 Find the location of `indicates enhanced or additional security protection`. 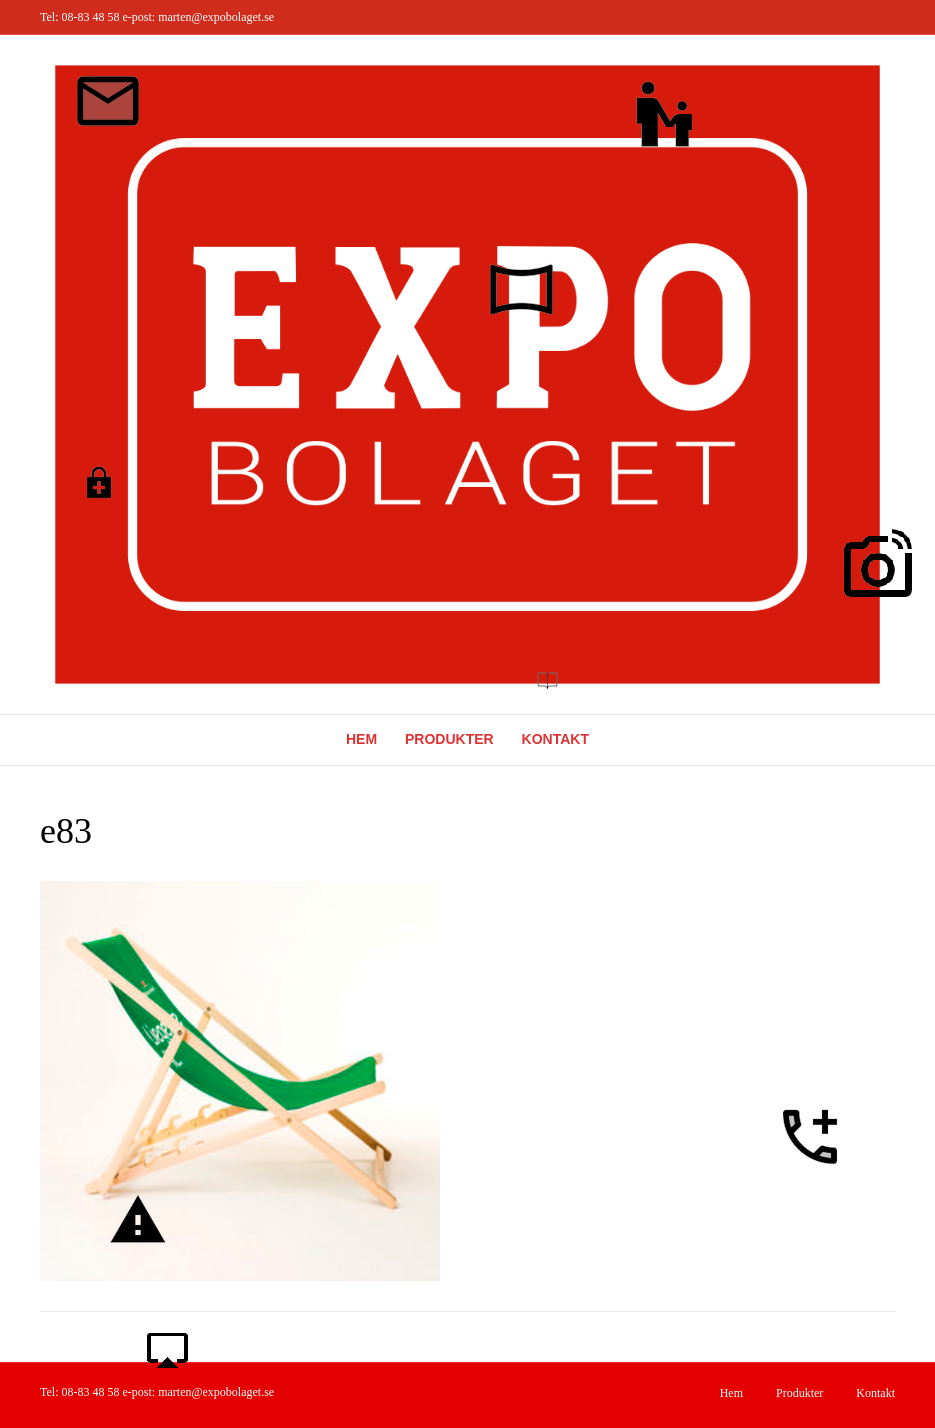

indicates enhanced or additional security protection is located at coordinates (99, 483).